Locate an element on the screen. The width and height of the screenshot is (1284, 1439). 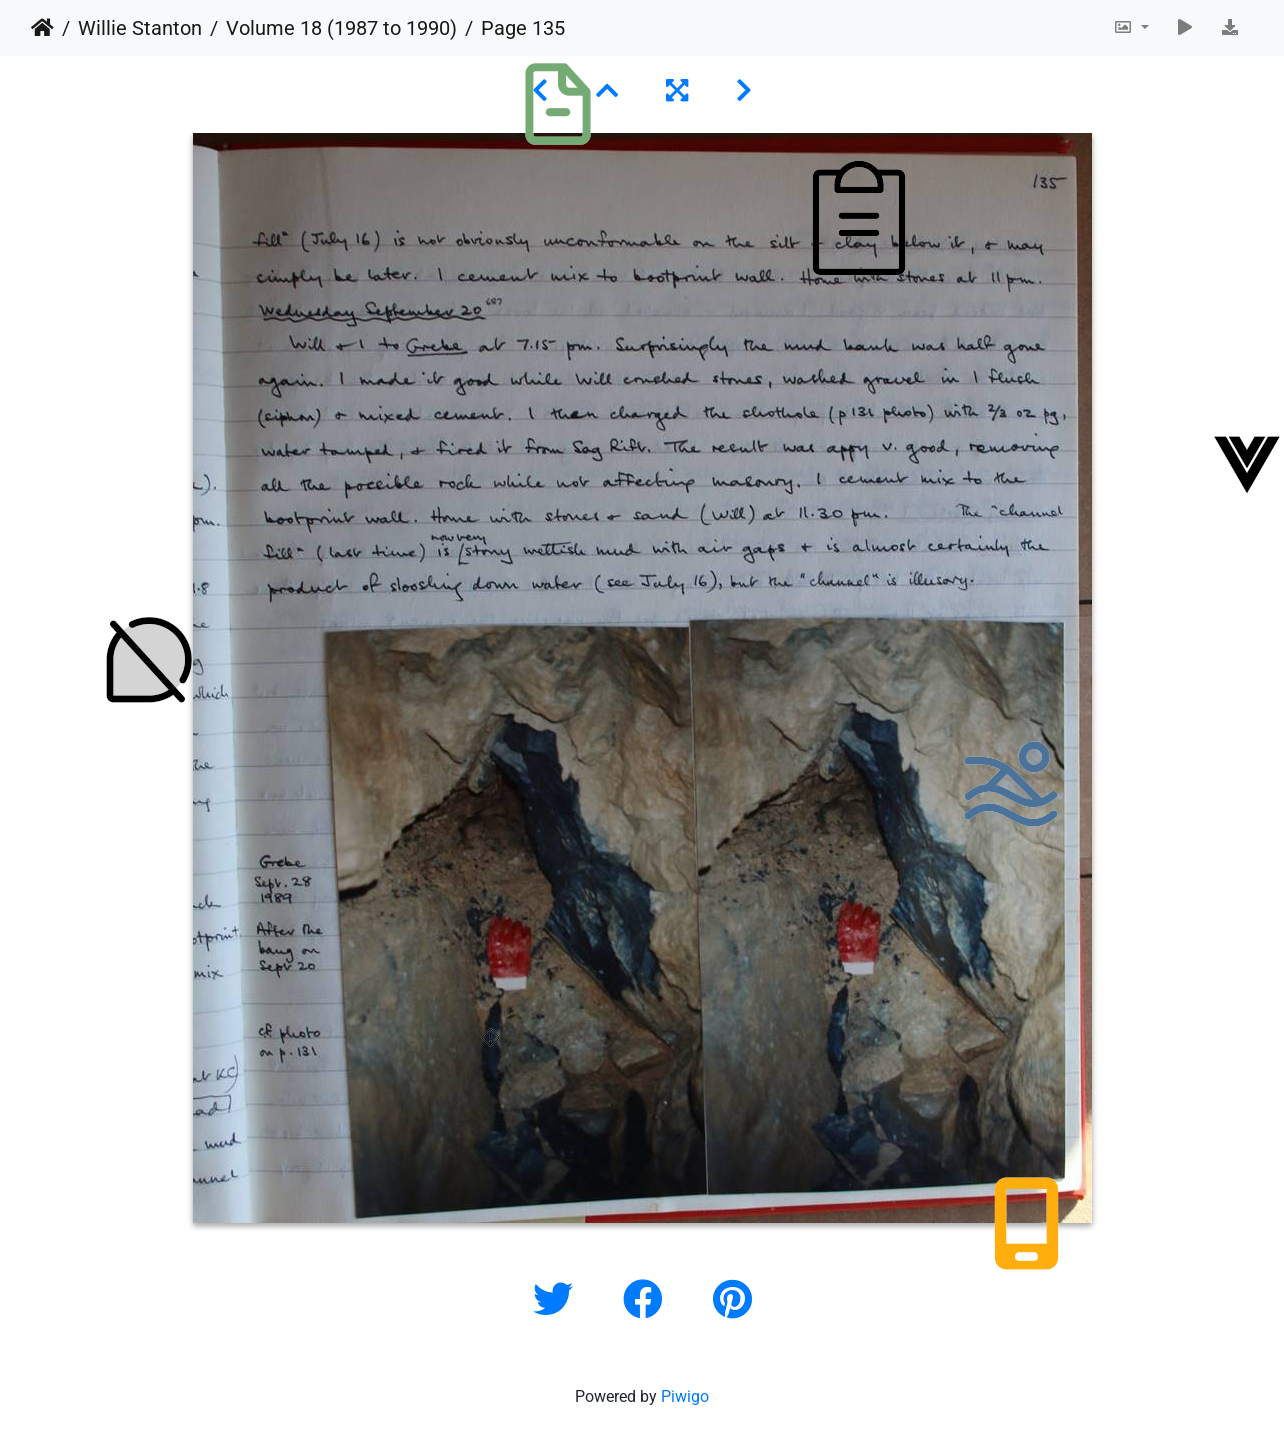
mute or disable chat notifications is located at coordinates (147, 661).